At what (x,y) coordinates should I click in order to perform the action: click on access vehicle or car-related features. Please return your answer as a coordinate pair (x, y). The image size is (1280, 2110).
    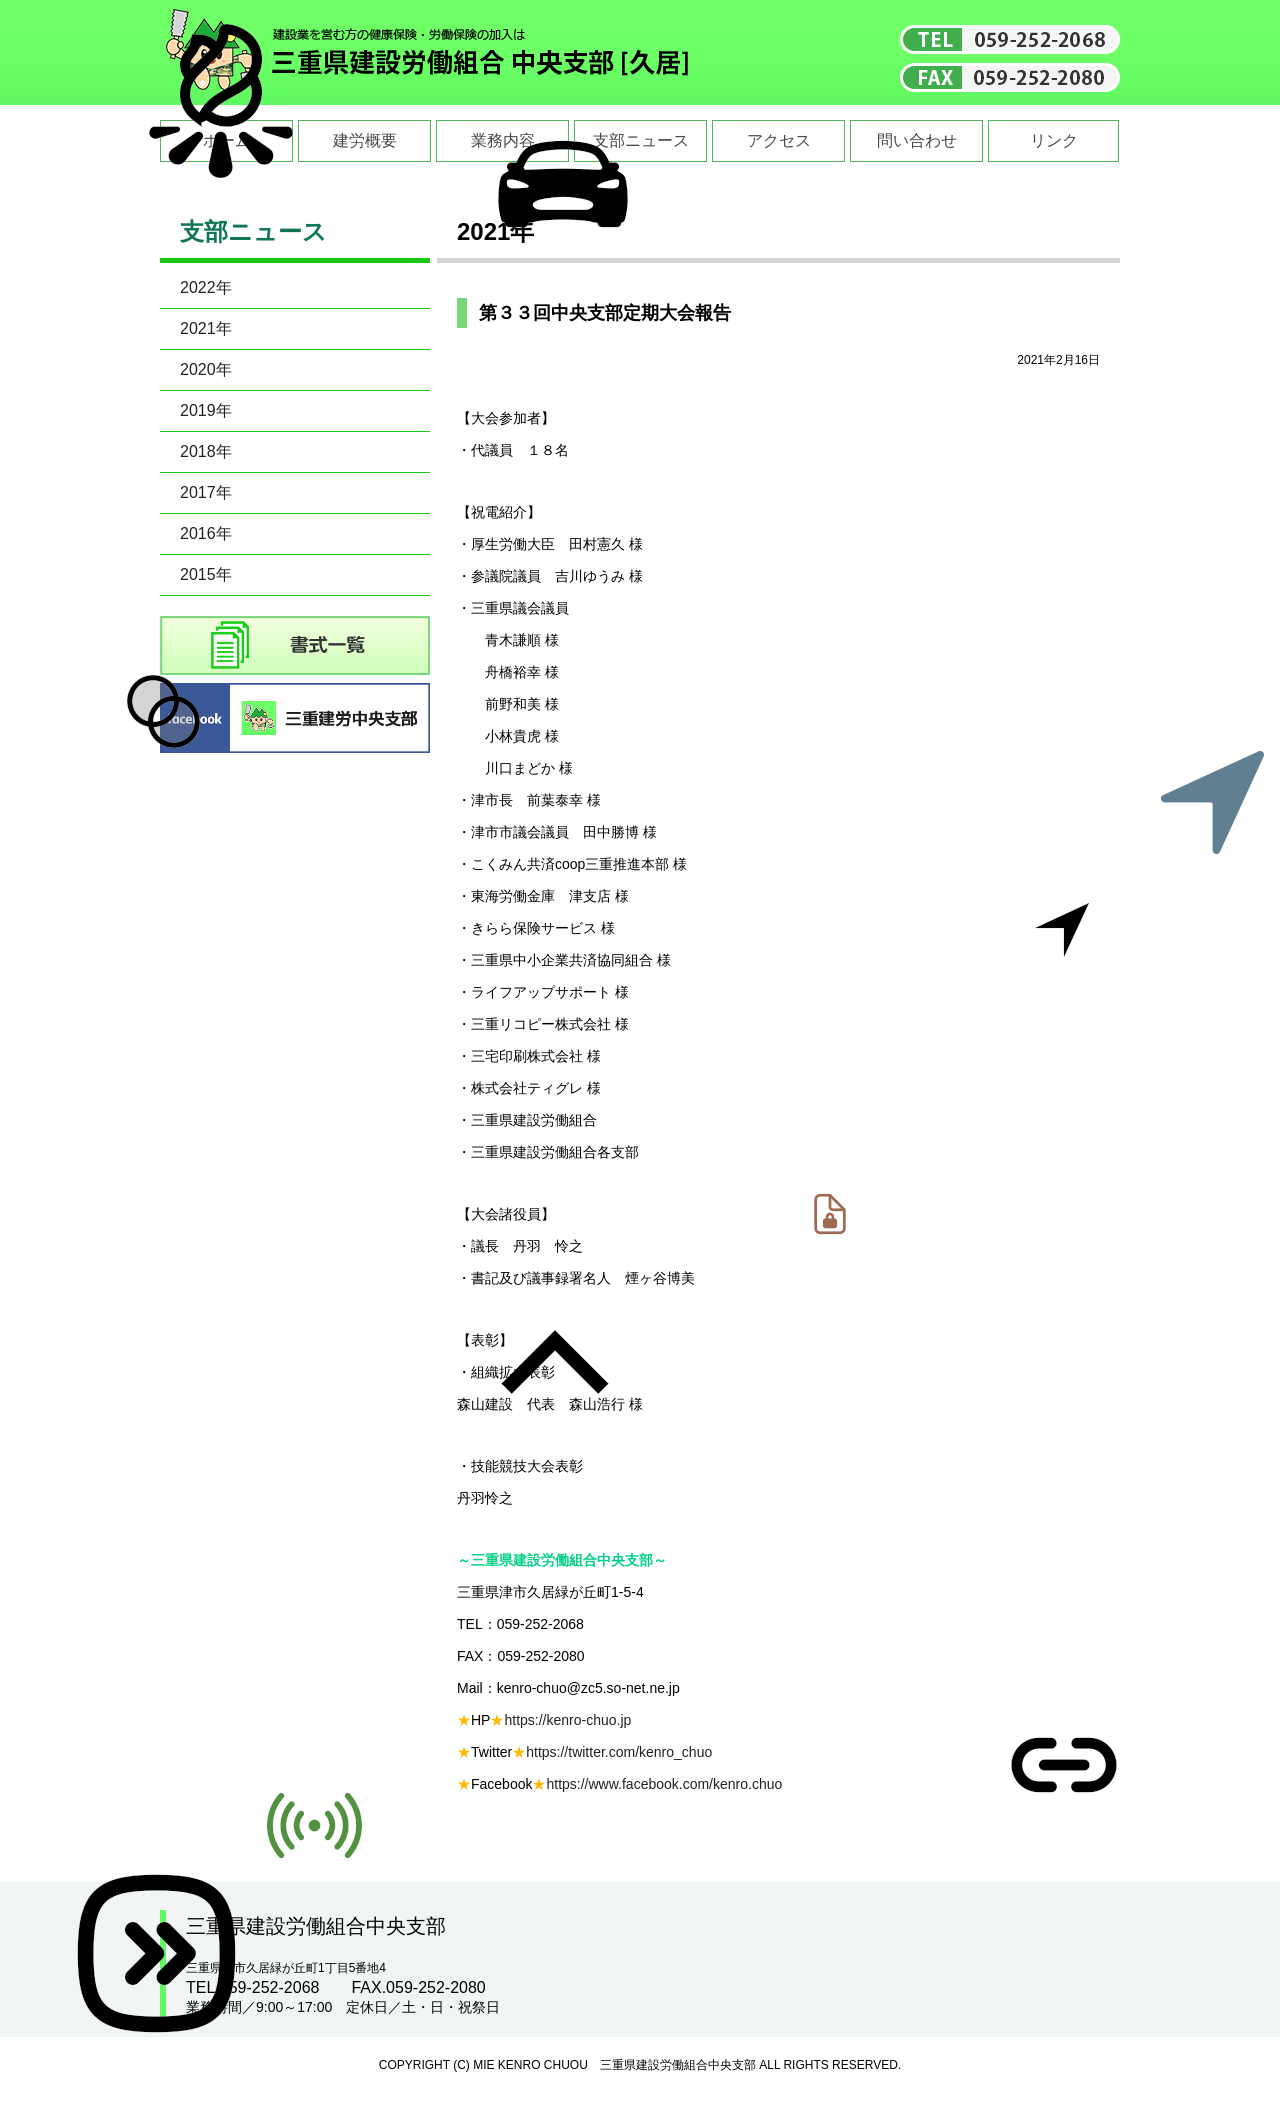
    Looking at the image, I should click on (563, 184).